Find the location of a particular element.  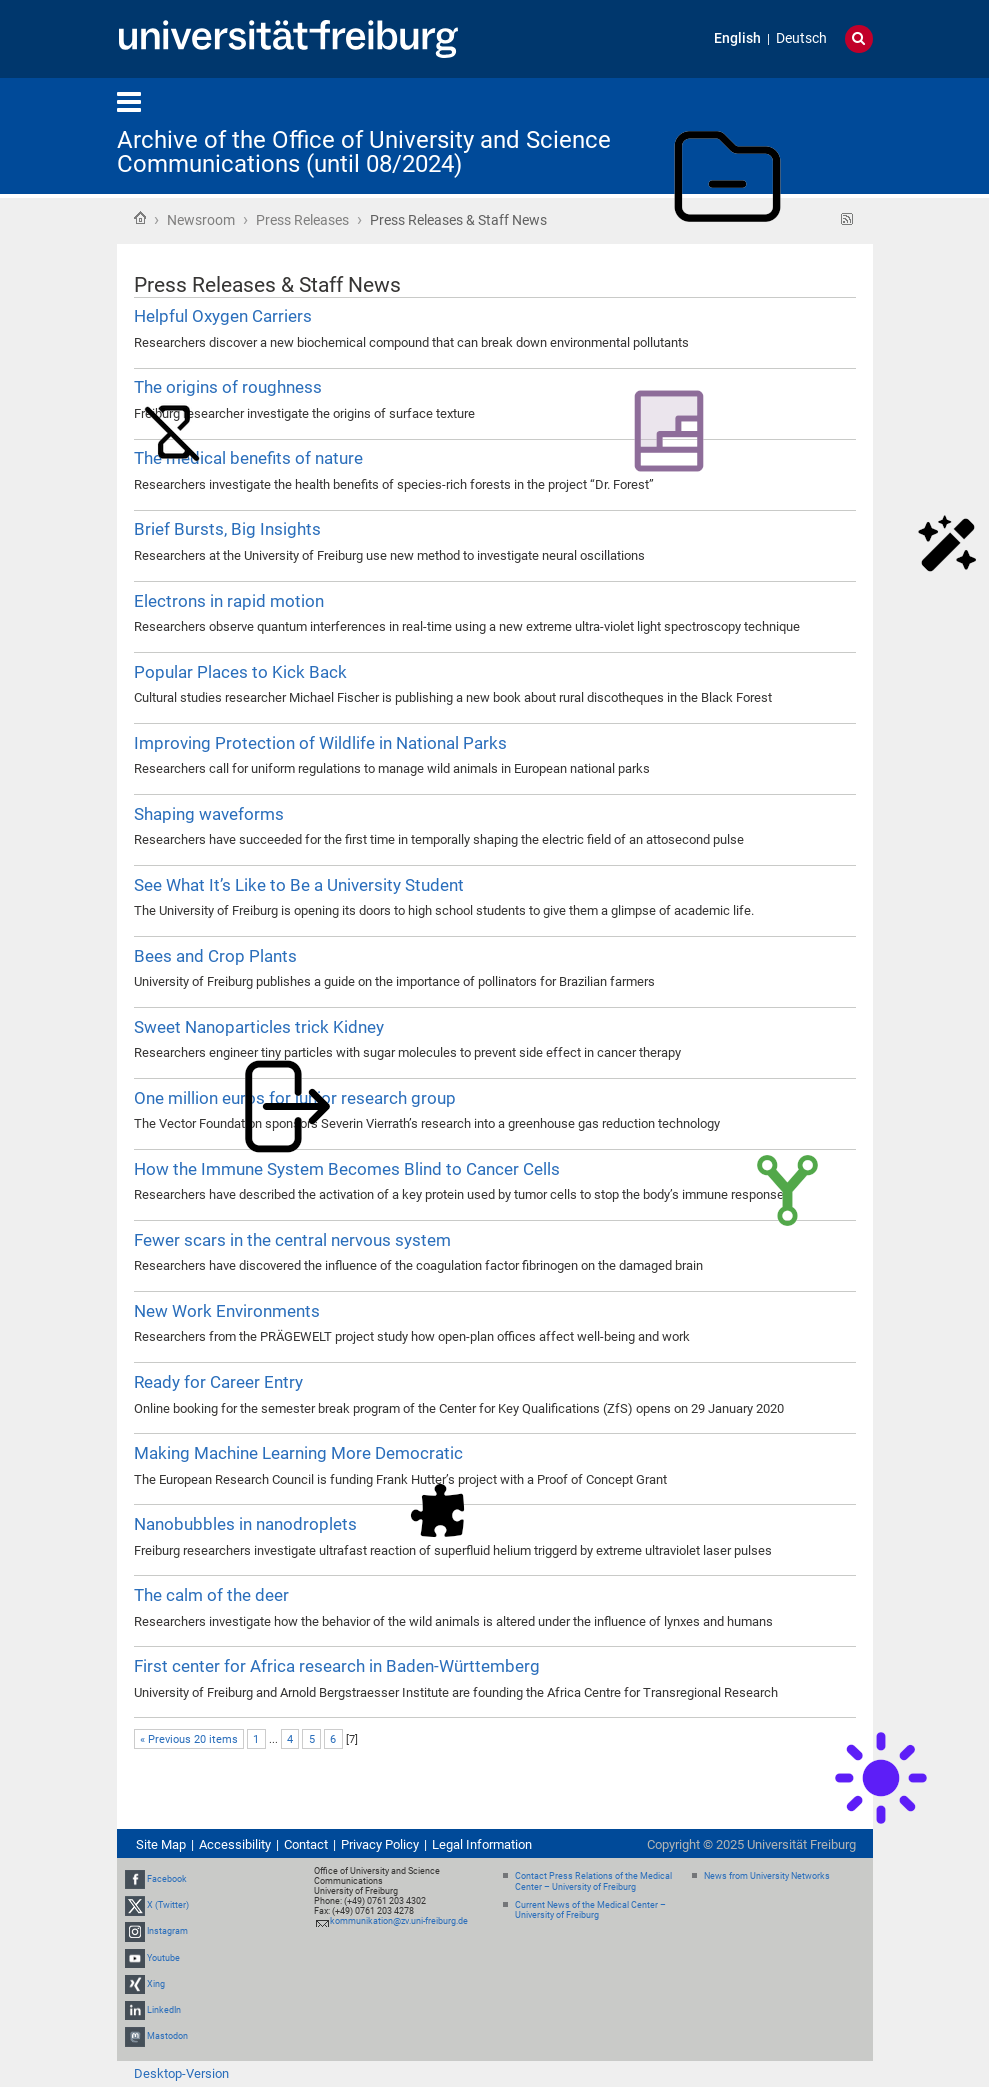

timer or countdown feature disabled is located at coordinates (174, 432).